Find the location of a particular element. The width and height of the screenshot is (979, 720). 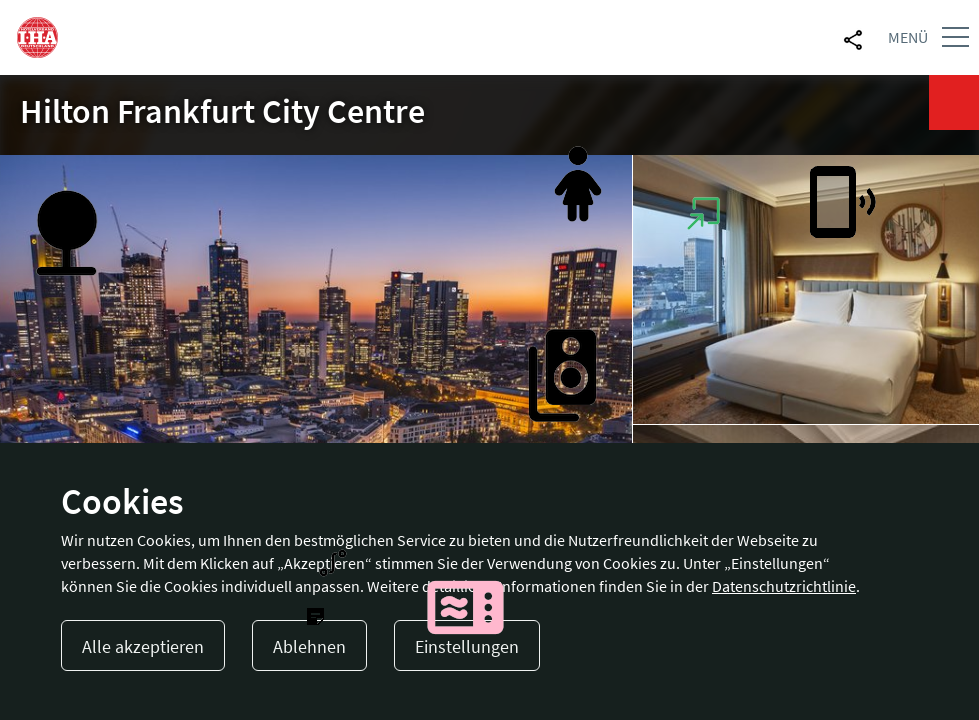

view nature or outdoor content is located at coordinates (66, 232).